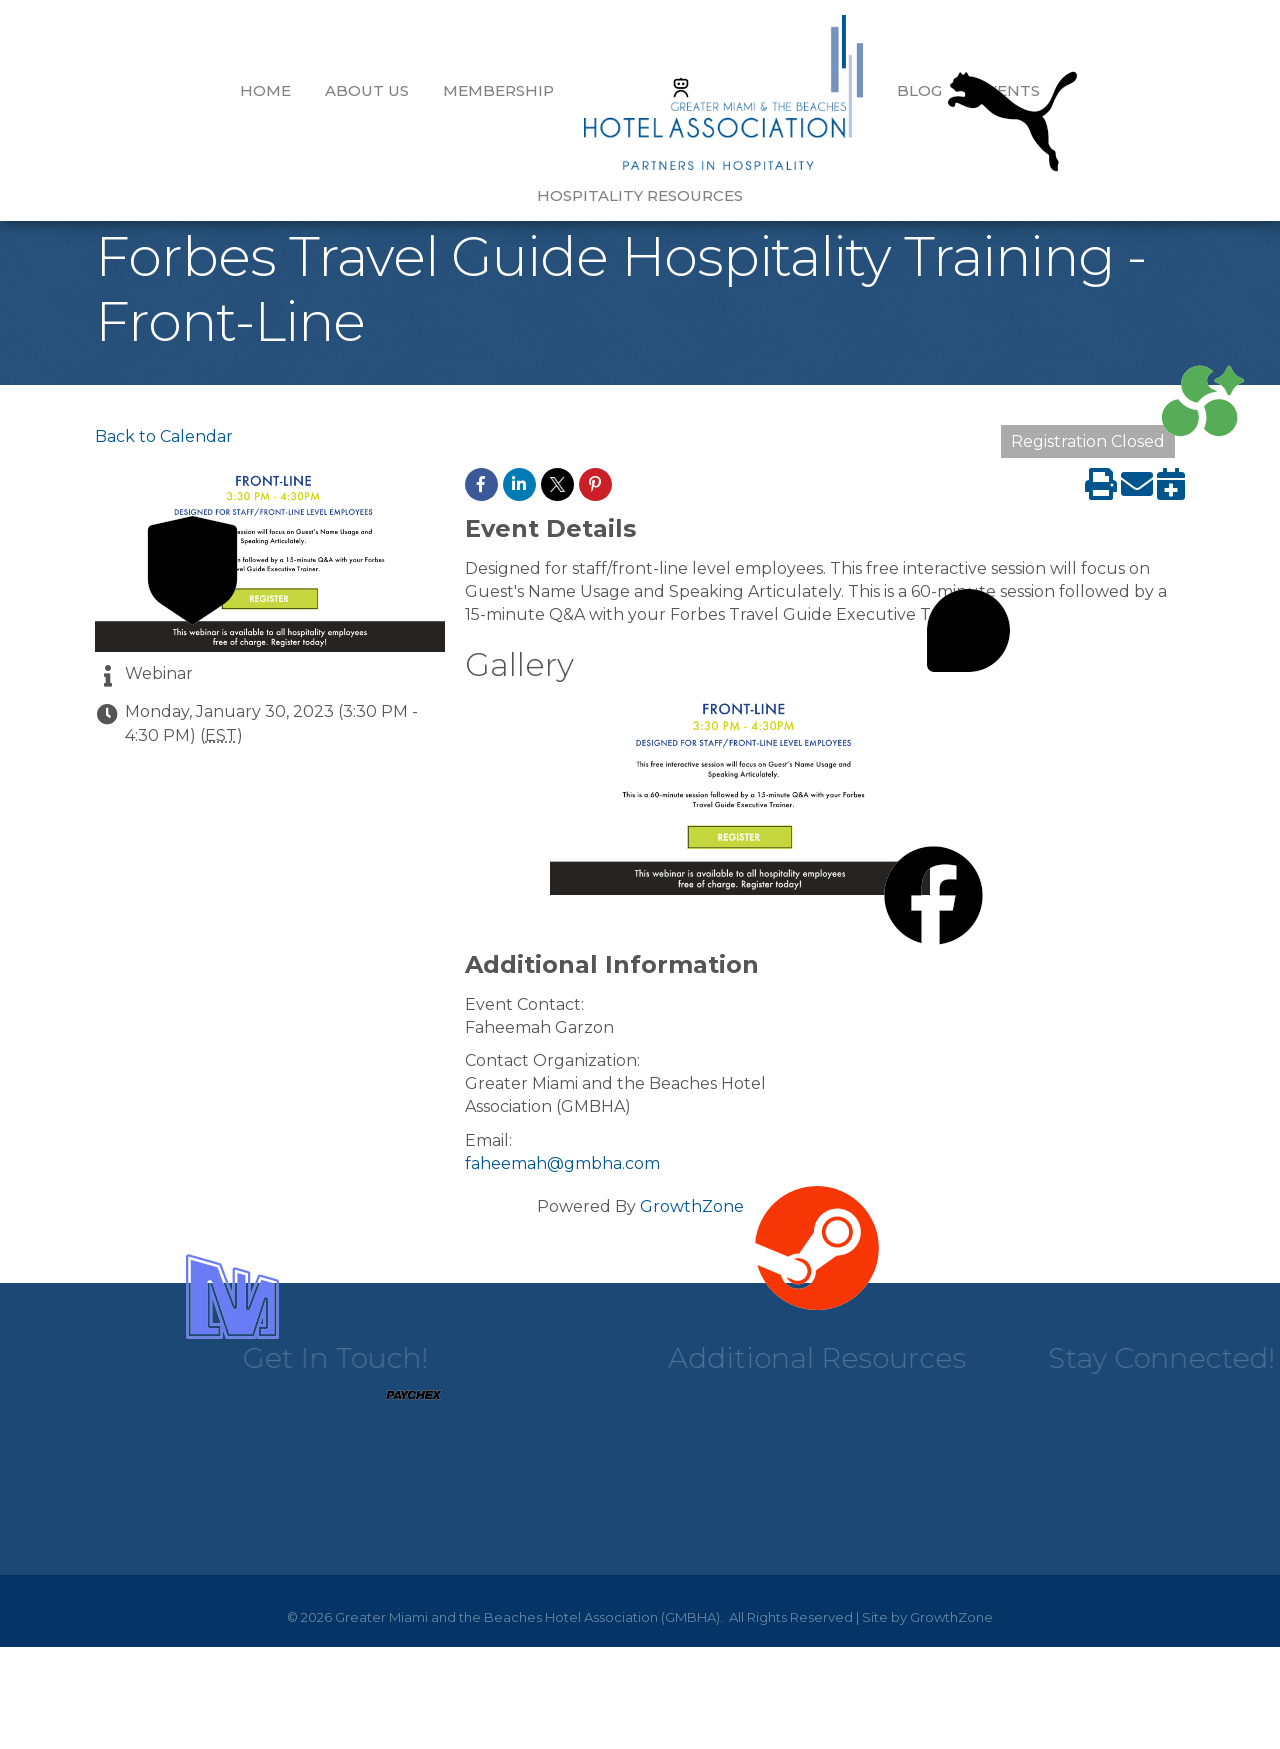 The image size is (1280, 1749). Describe the element at coordinates (232, 1296) in the screenshot. I see `visit the AlliedModders community website` at that location.